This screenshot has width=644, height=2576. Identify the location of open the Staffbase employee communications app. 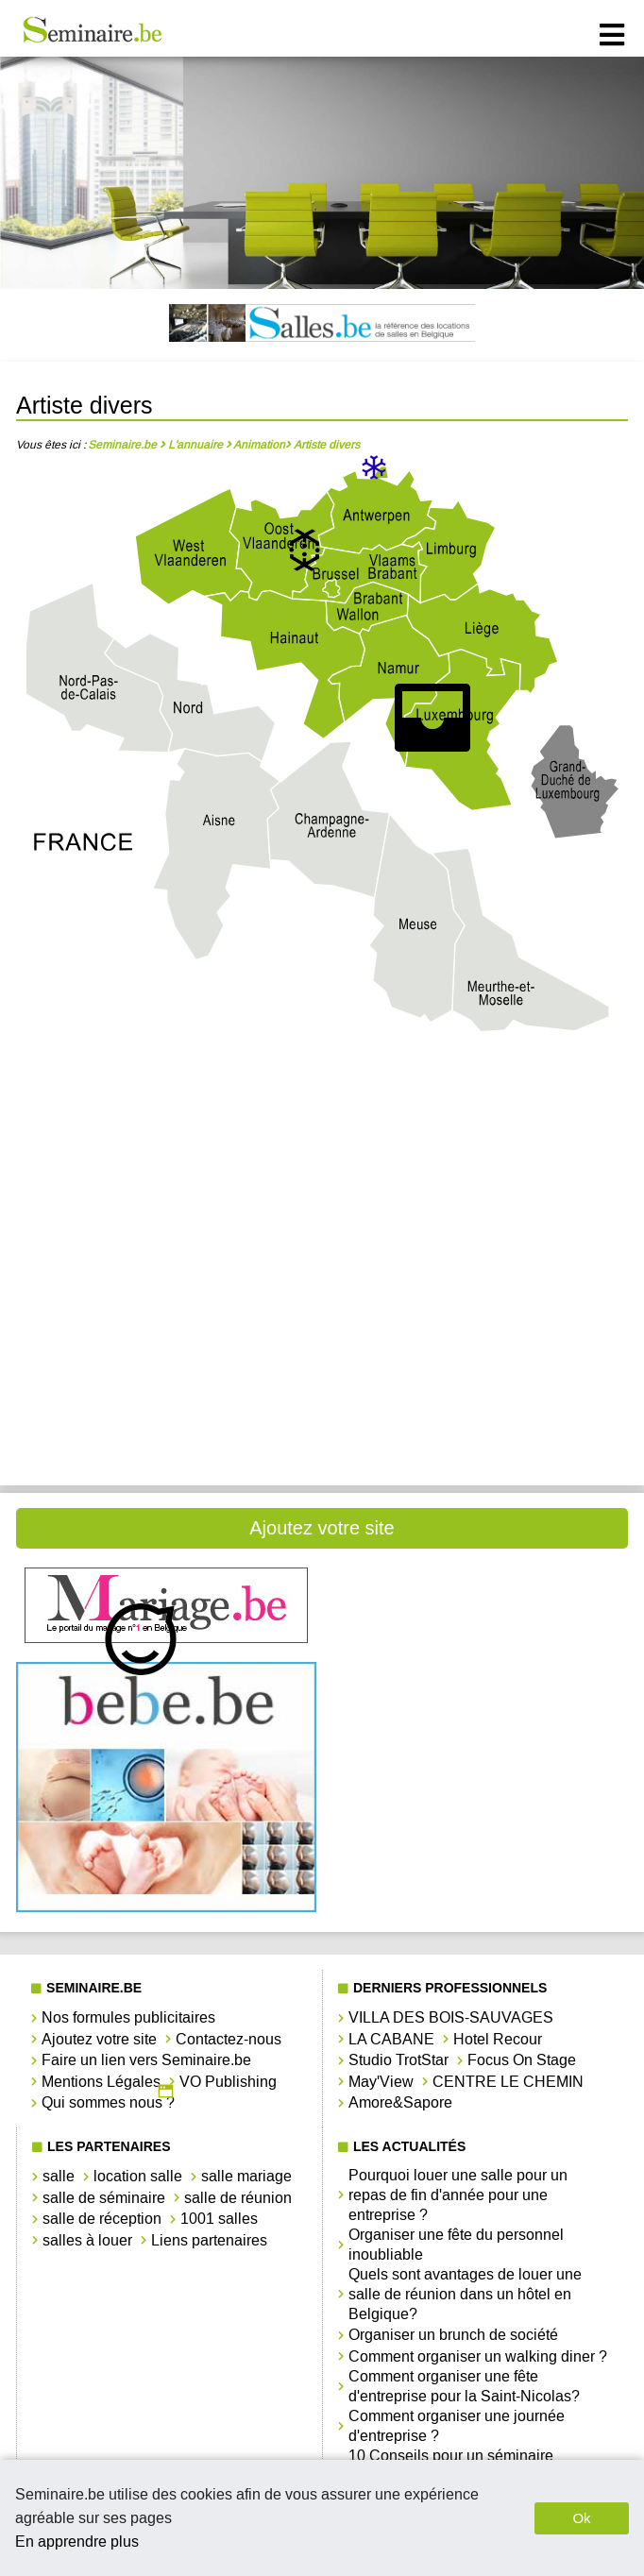
(141, 1639).